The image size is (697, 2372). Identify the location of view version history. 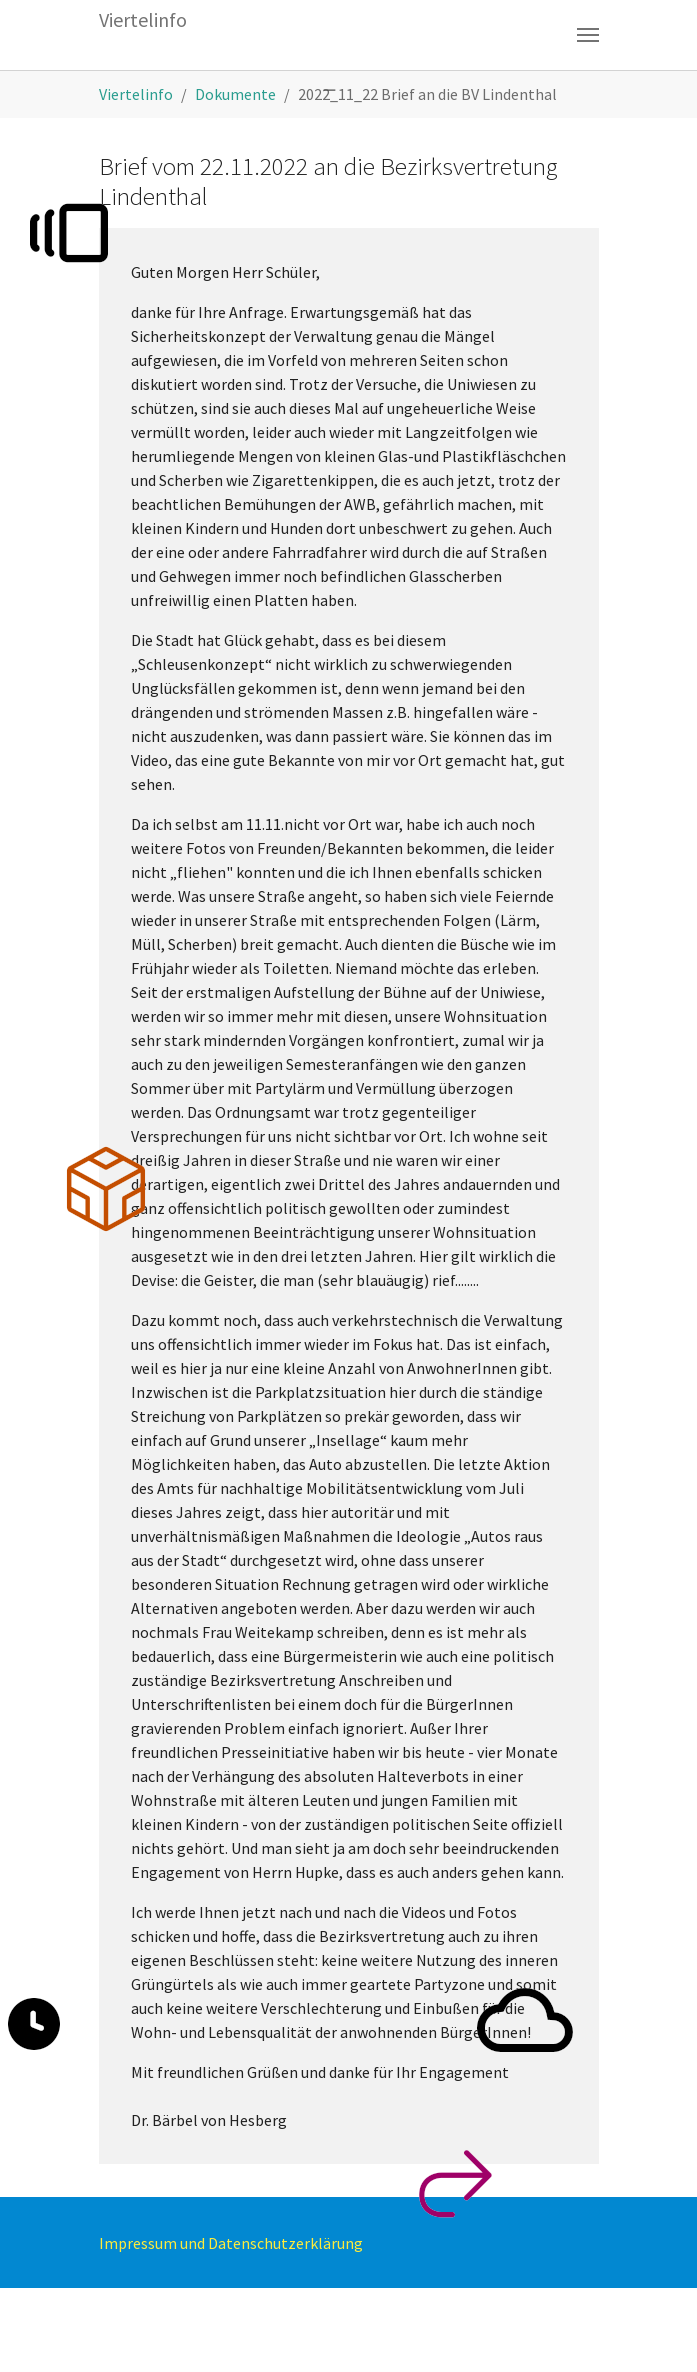
(69, 233).